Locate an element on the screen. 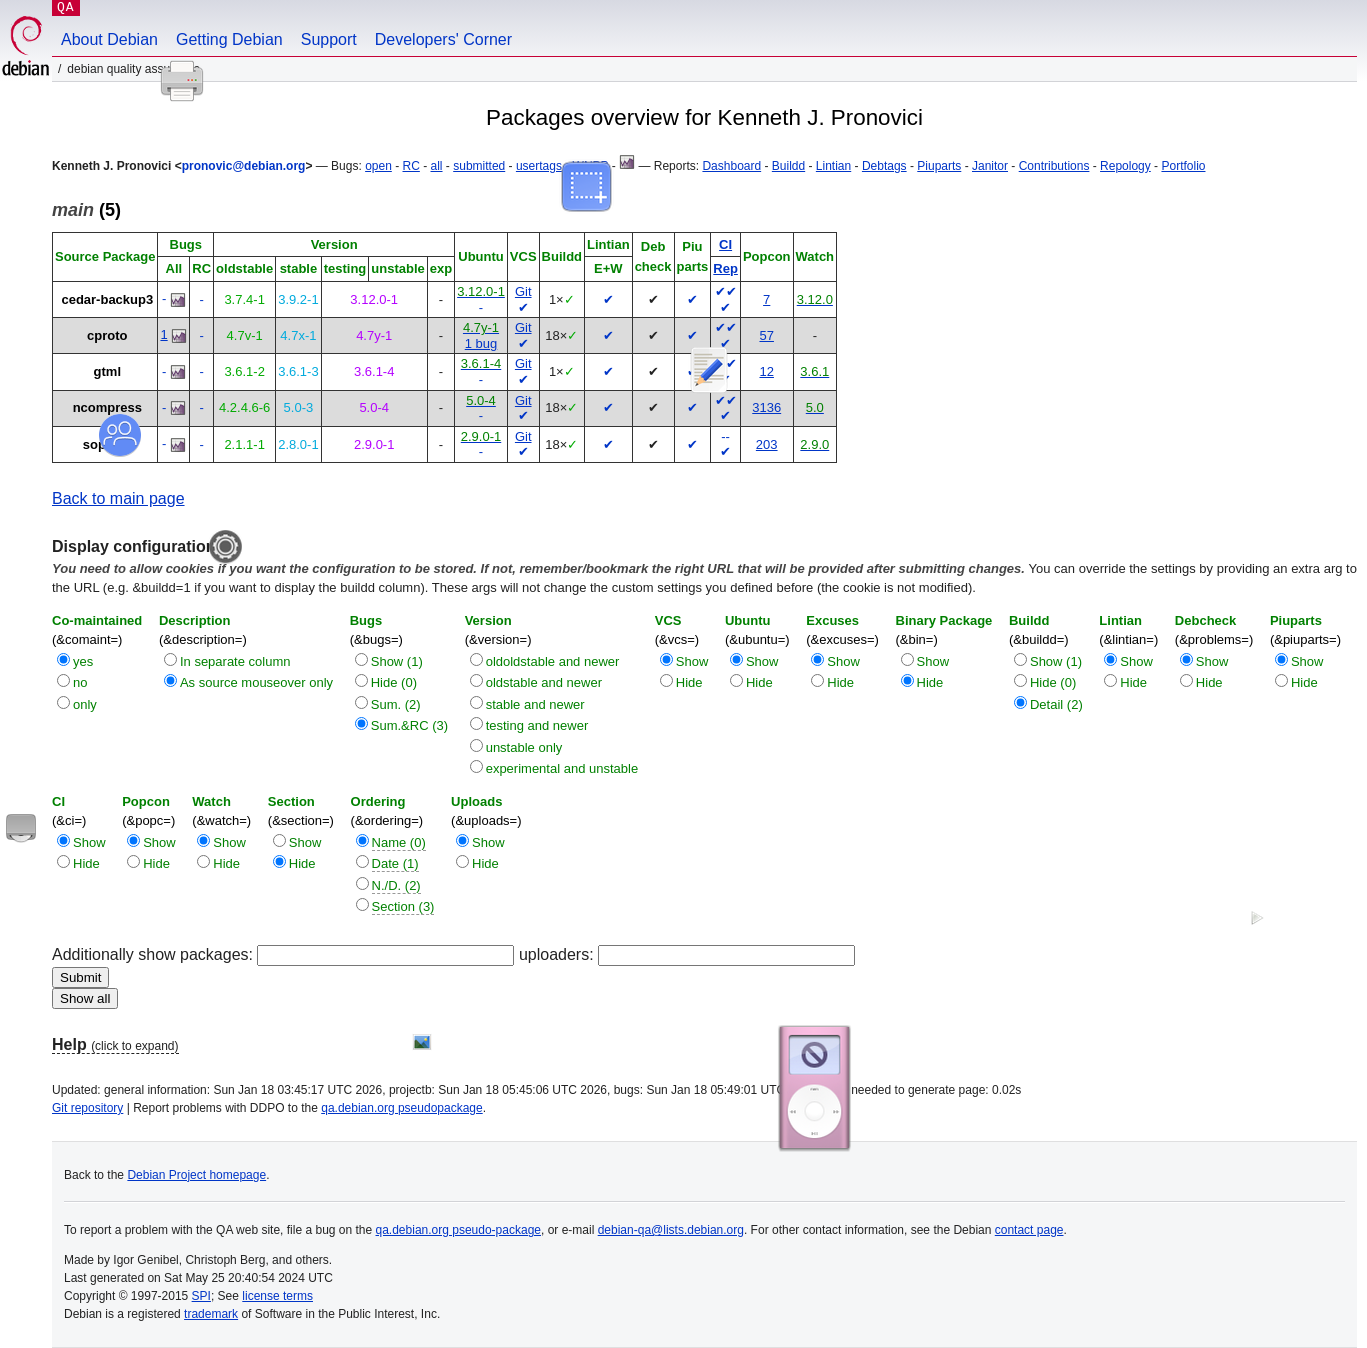  print the current document is located at coordinates (182, 81).